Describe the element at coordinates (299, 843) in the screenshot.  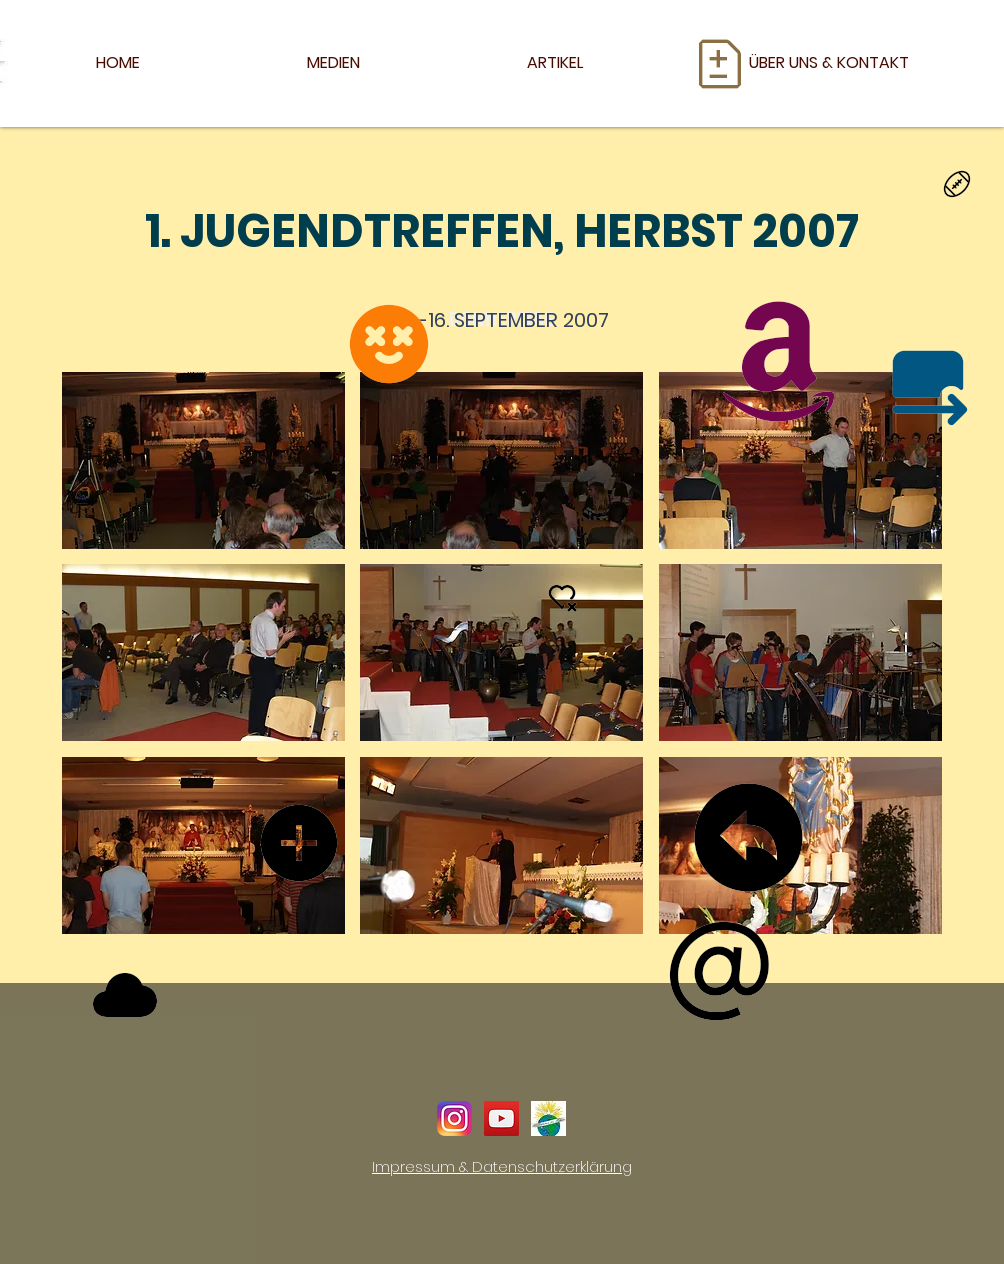
I see `add a new item` at that location.